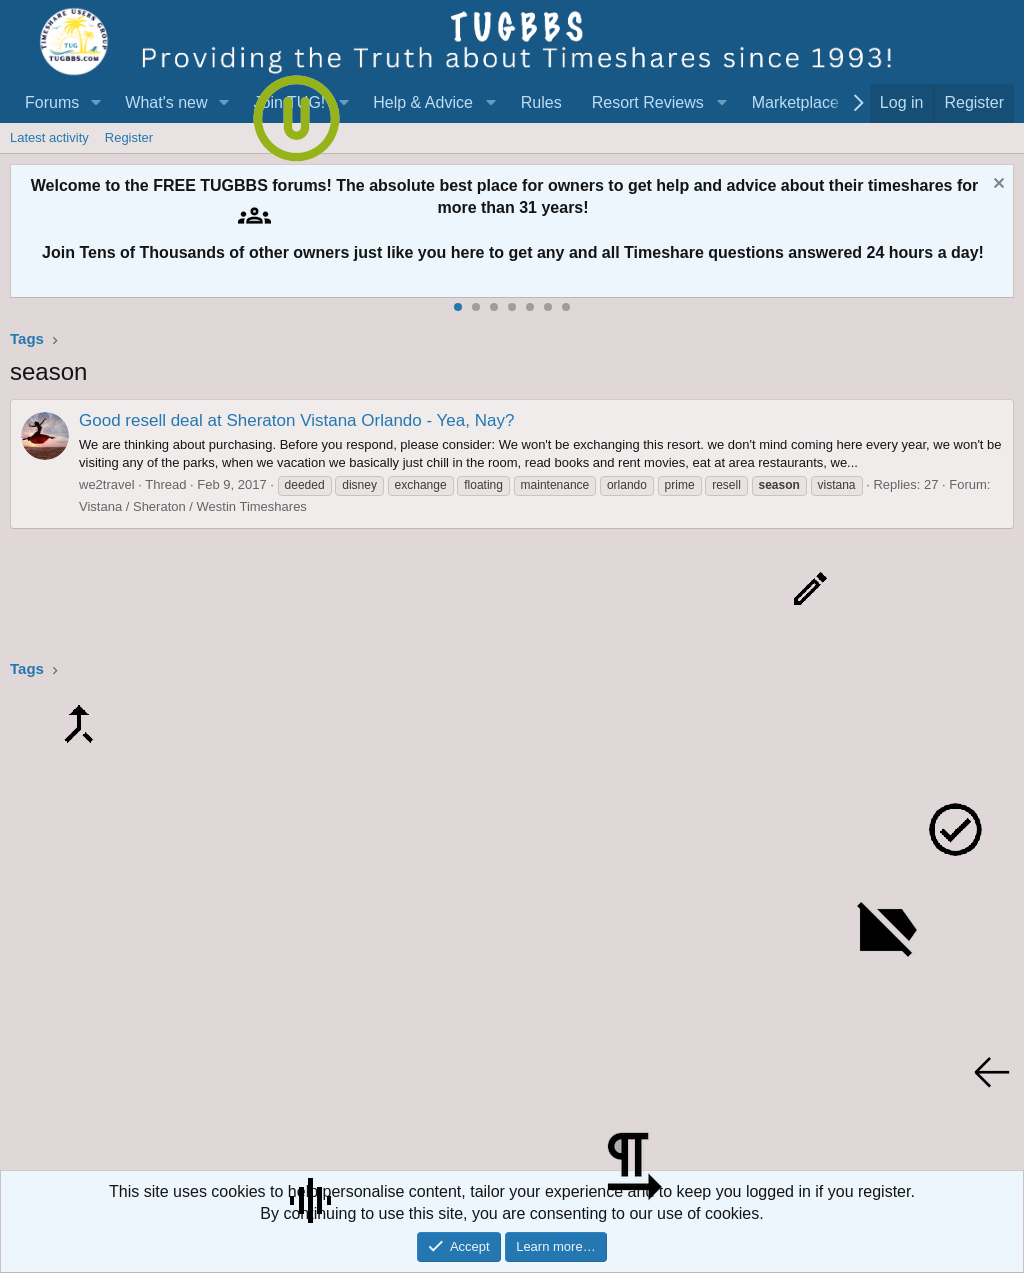  What do you see at coordinates (79, 724) in the screenshot?
I see `merge branches or items together` at bounding box center [79, 724].